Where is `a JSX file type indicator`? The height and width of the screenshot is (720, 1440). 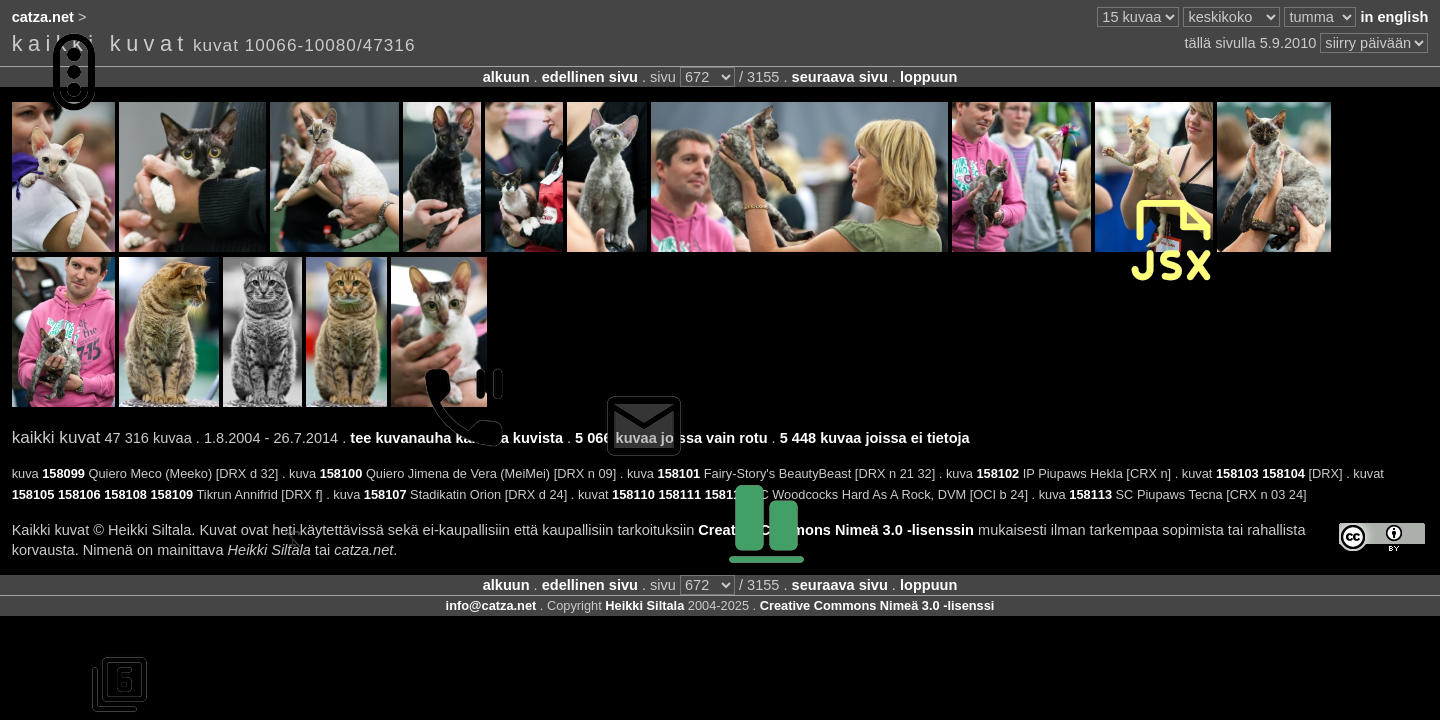 a JSX file type indicator is located at coordinates (1173, 243).